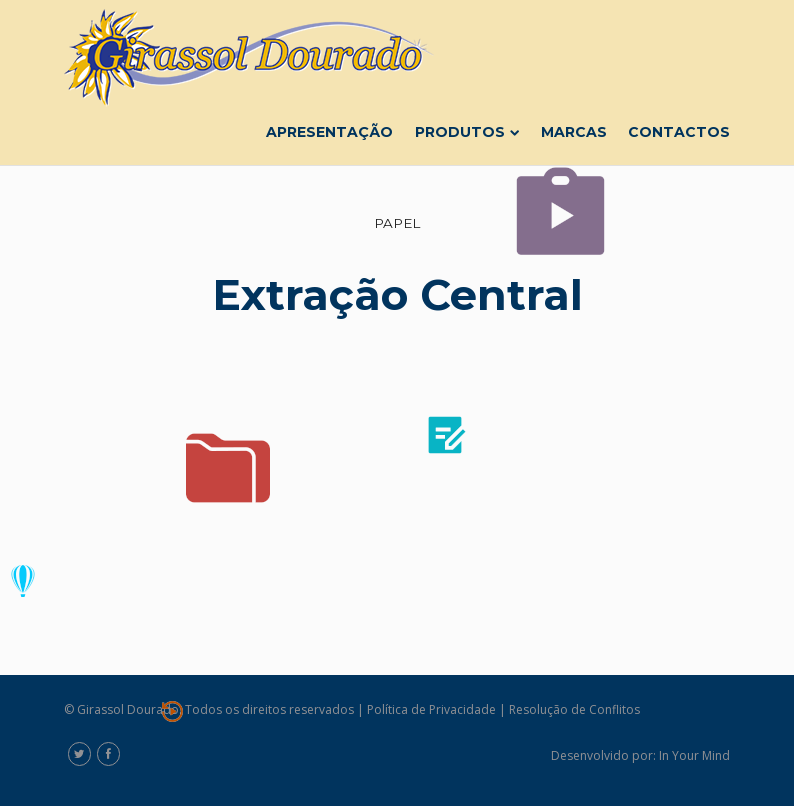 This screenshot has width=794, height=806. I want to click on edit or compose a draft document, so click(445, 435).